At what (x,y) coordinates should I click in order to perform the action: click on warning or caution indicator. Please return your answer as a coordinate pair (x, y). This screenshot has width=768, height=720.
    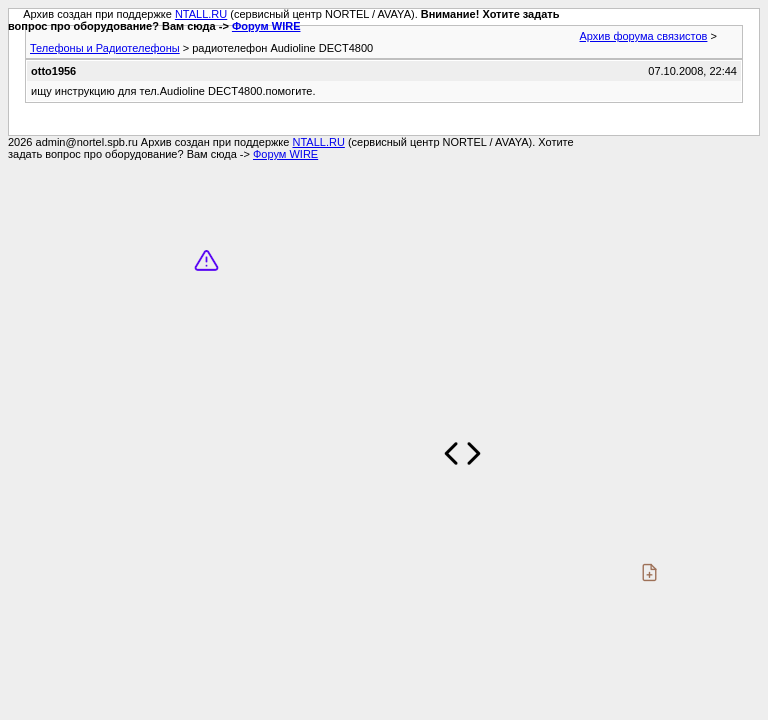
    Looking at the image, I should click on (206, 260).